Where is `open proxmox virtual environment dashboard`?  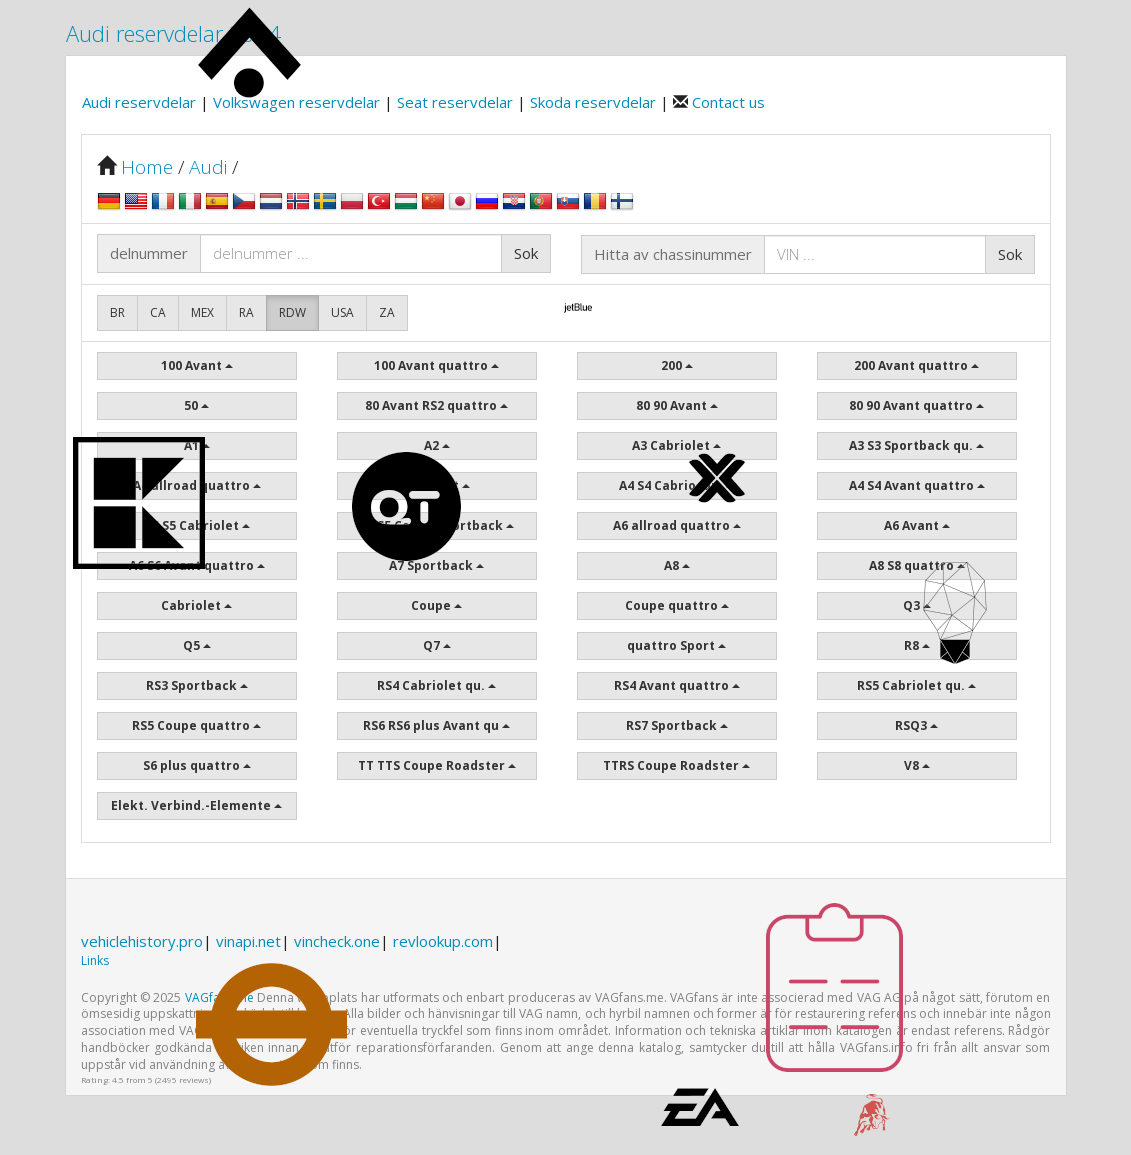 open proxmox virtual environment dashboard is located at coordinates (717, 478).